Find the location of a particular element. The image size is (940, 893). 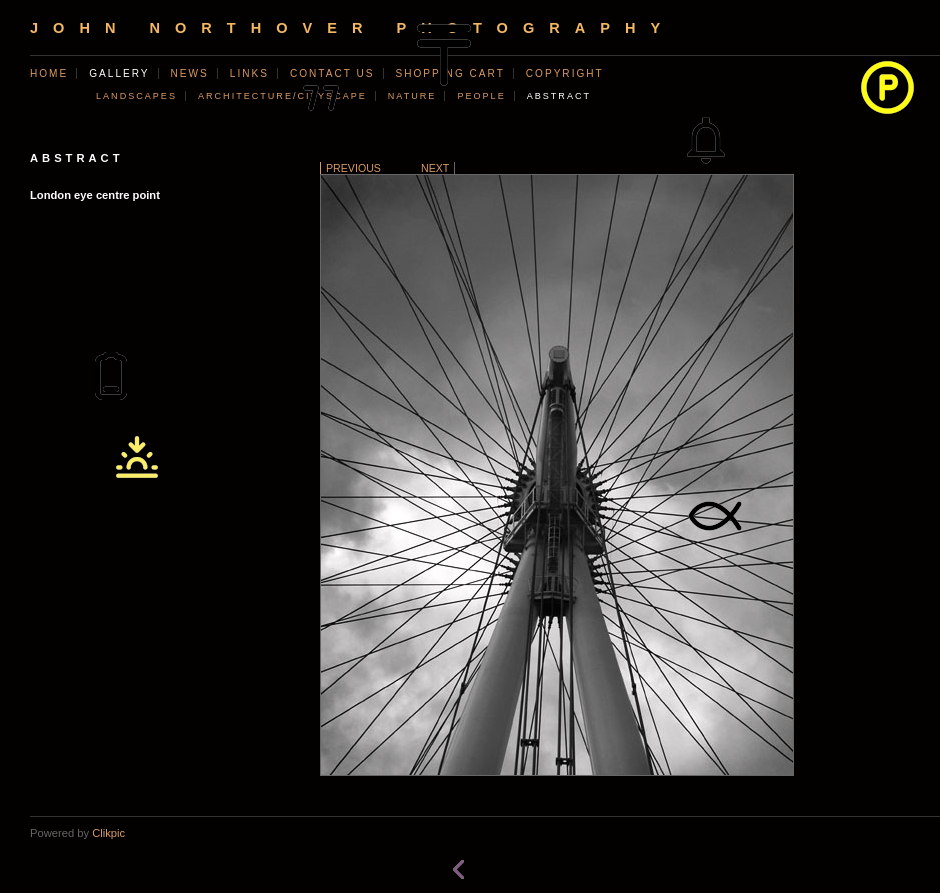

indicates low battery level is located at coordinates (111, 376).